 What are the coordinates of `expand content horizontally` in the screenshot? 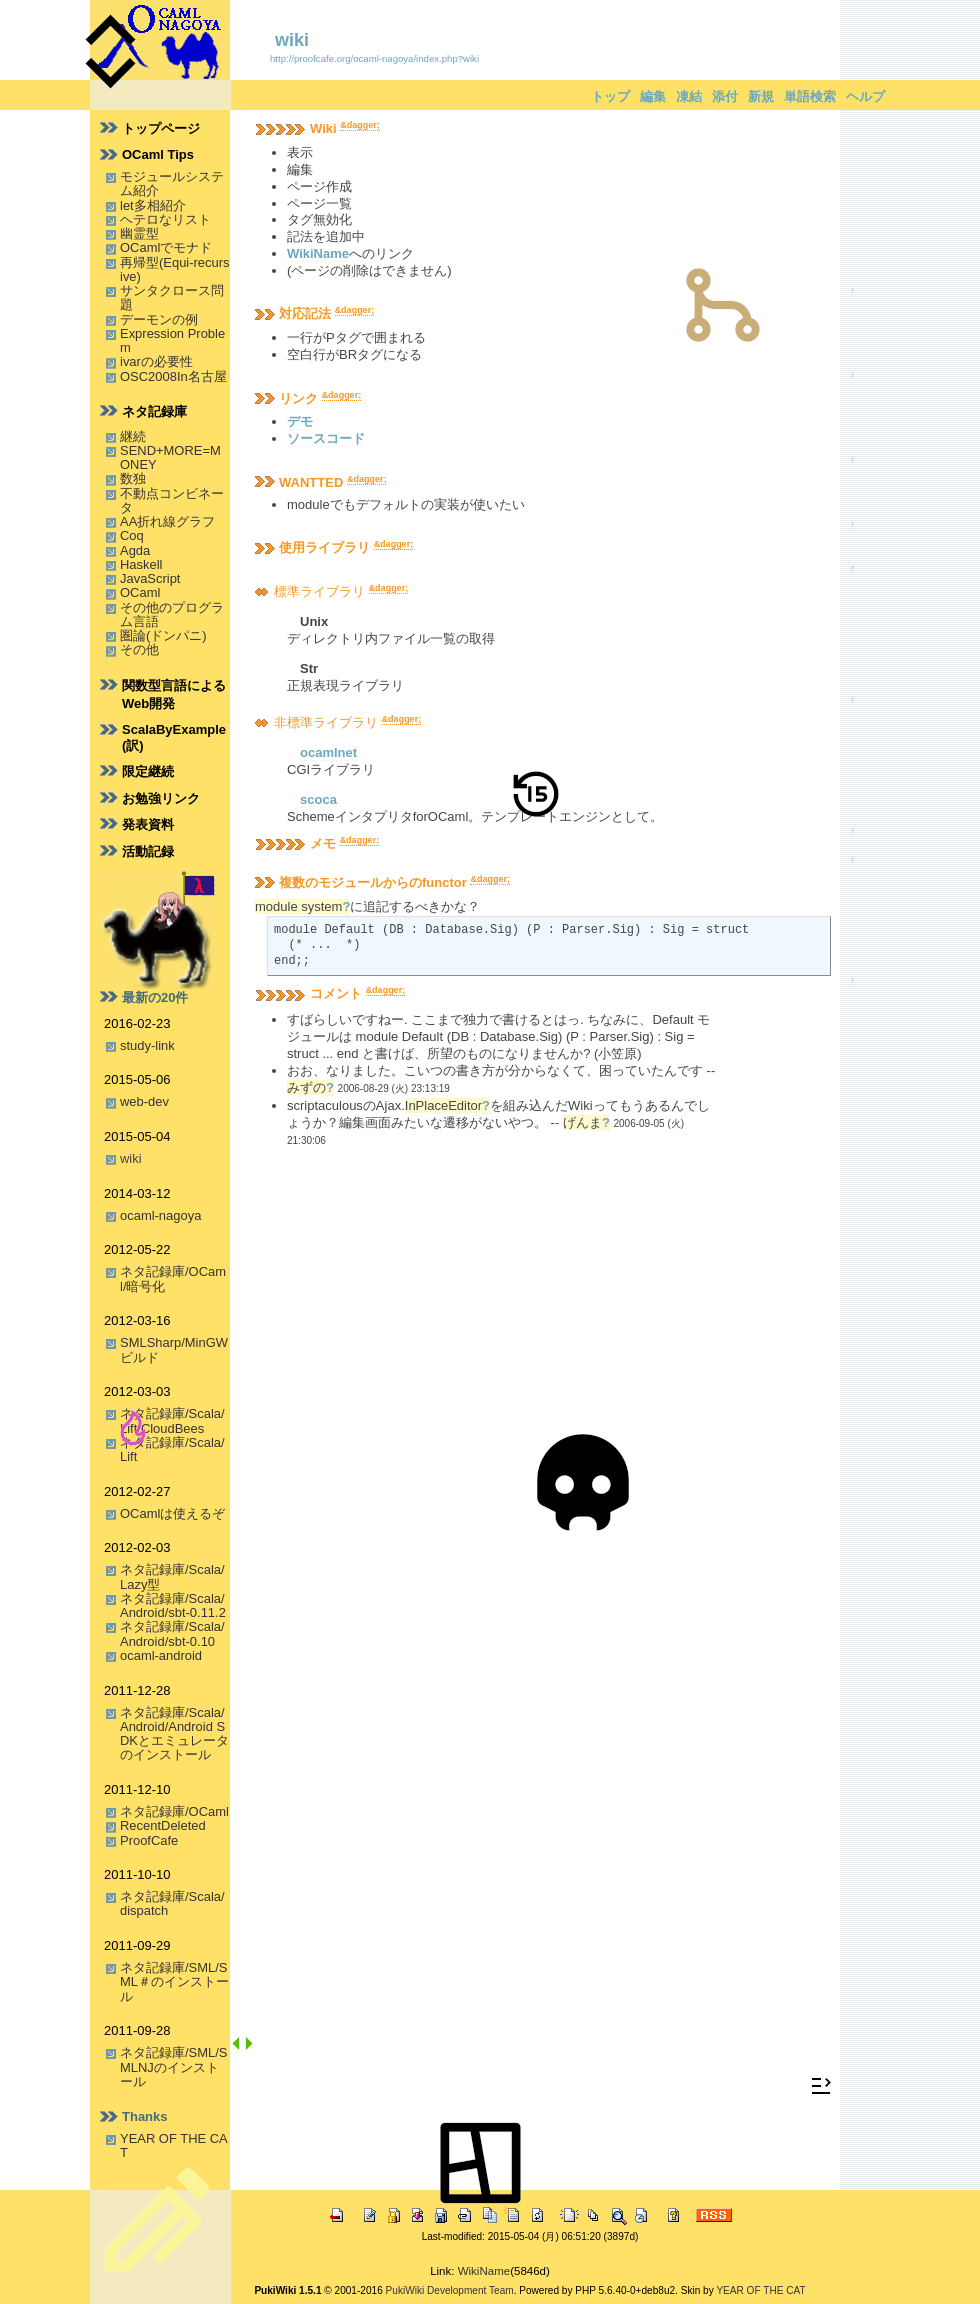 It's located at (242, 2043).